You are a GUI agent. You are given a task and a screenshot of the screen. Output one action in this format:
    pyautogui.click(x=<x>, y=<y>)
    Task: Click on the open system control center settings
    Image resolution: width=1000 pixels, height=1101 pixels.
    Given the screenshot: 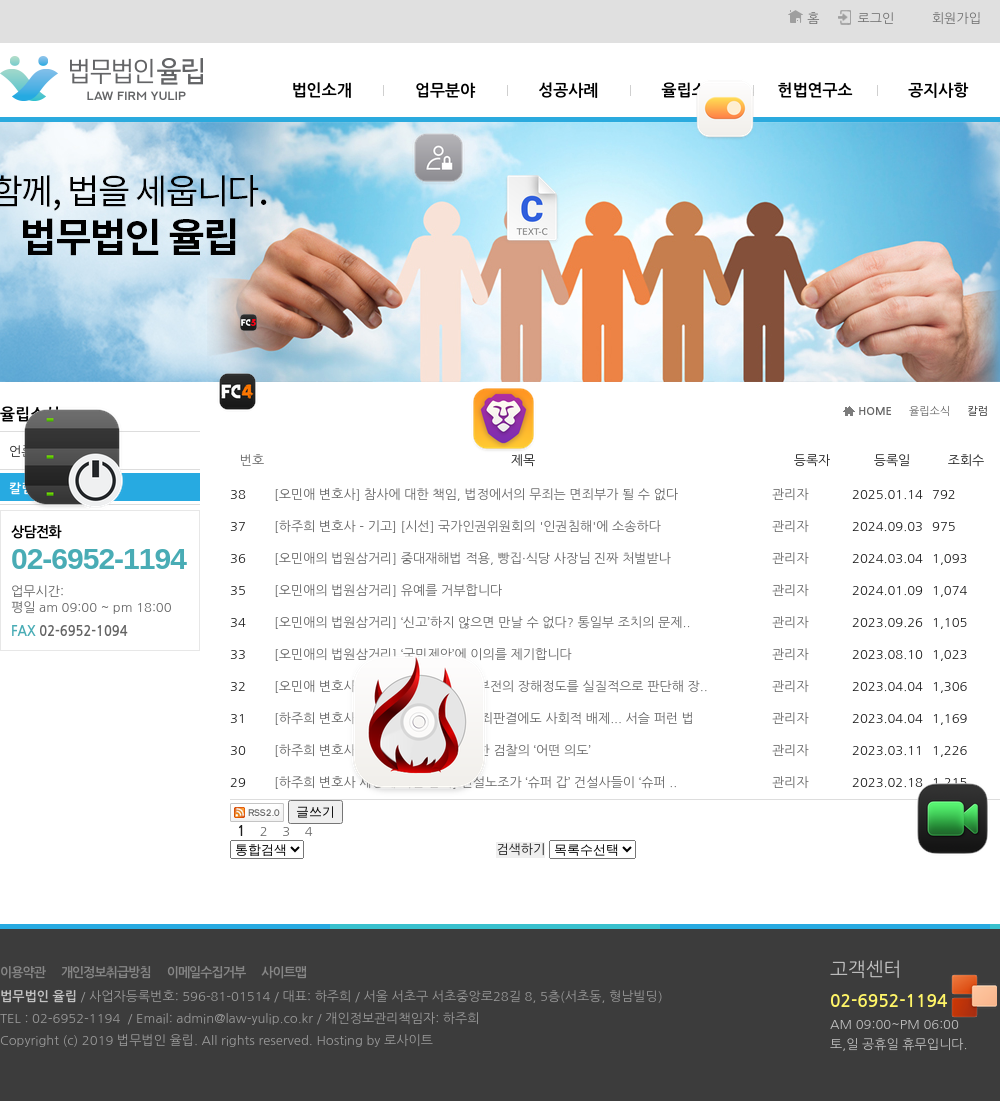 What is the action you would take?
    pyautogui.click(x=725, y=109)
    